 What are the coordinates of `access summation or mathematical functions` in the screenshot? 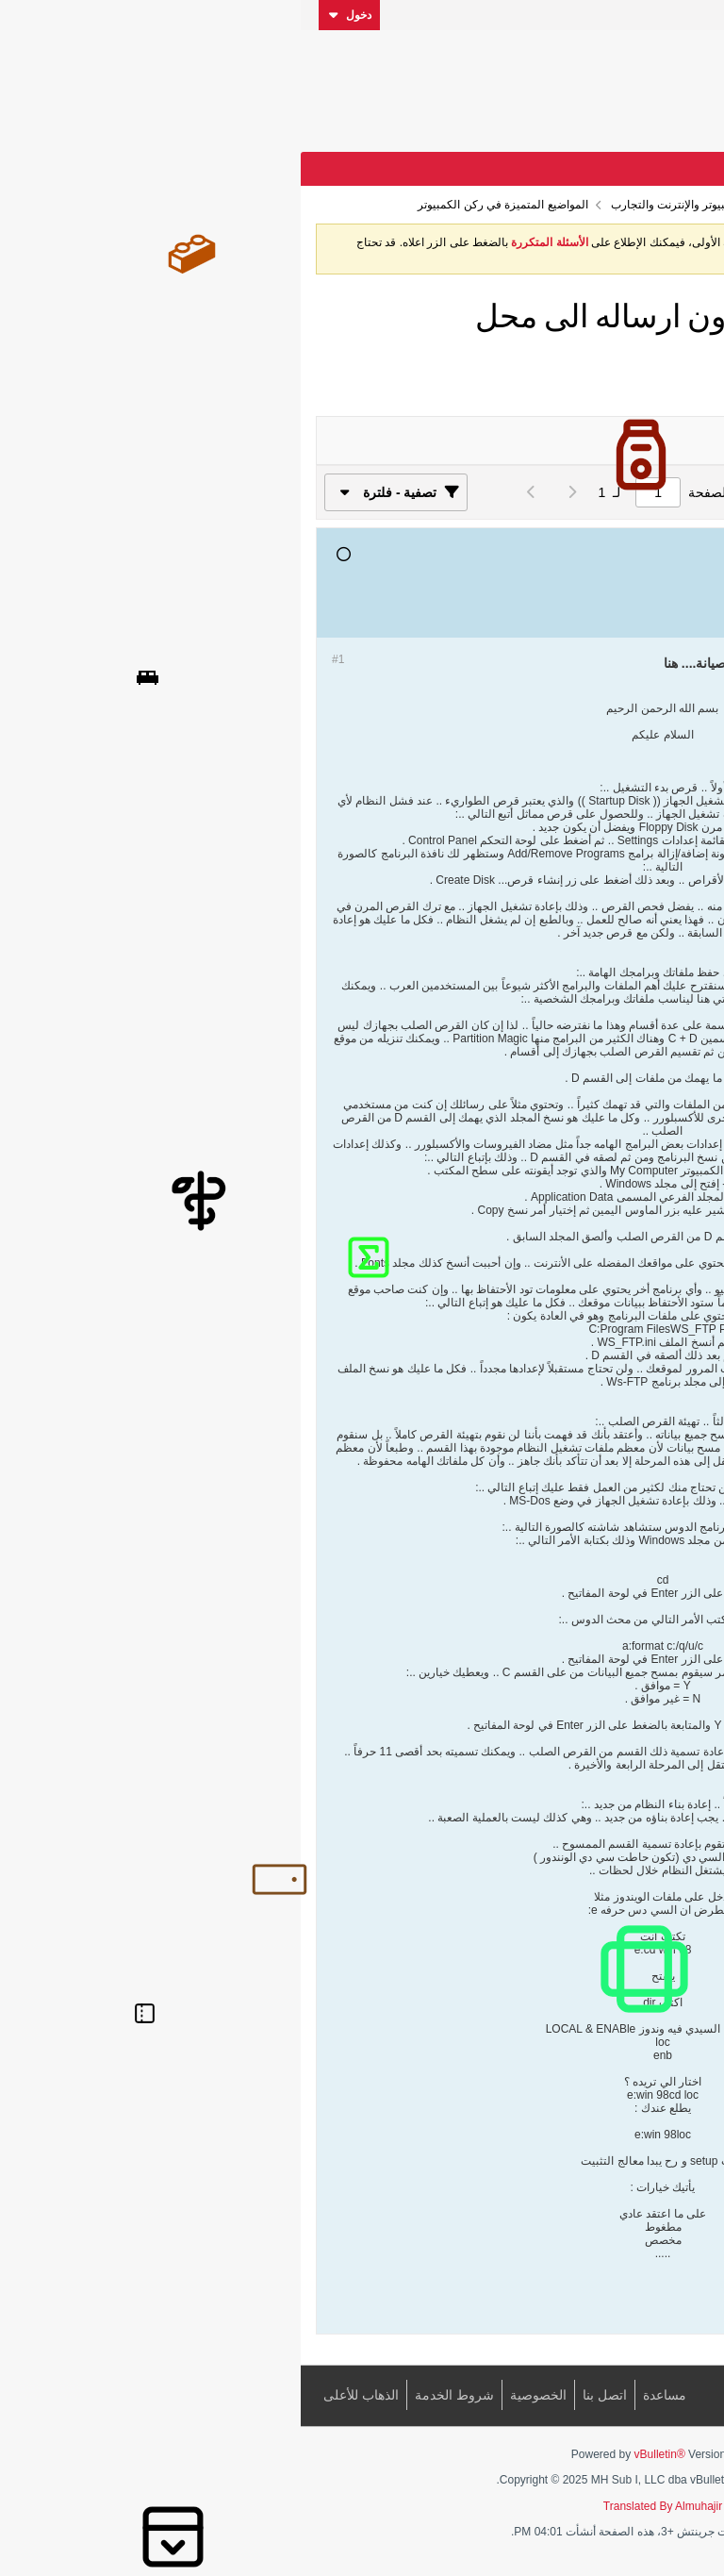 It's located at (369, 1257).